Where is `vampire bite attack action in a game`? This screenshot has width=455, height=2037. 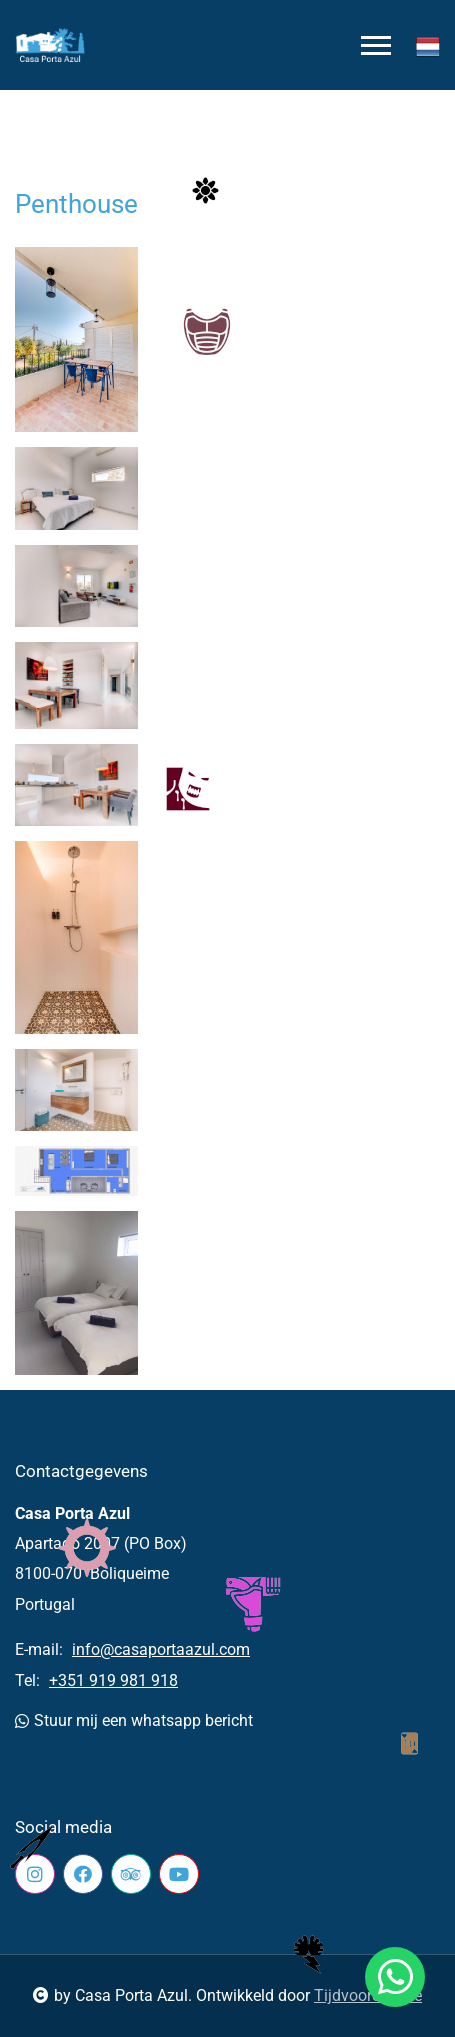 vampire bite attack action in a game is located at coordinates (188, 789).